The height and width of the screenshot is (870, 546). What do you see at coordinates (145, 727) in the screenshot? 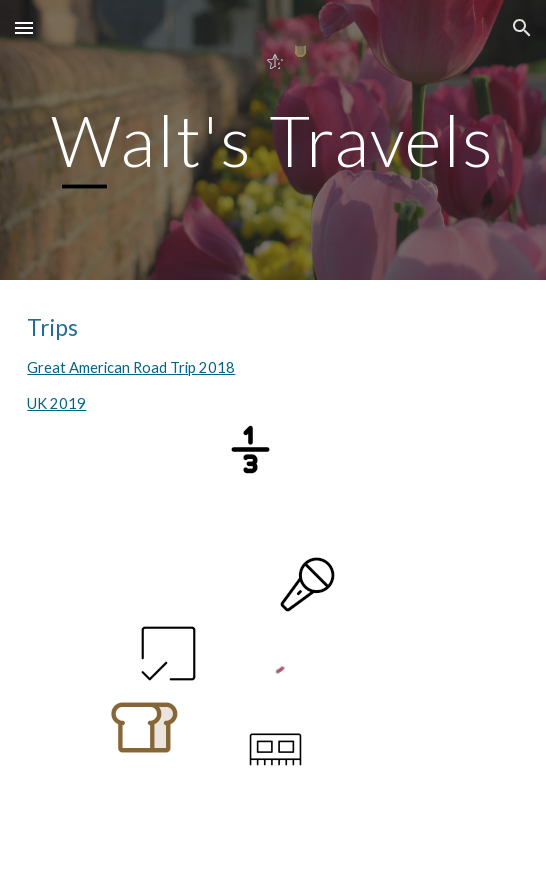
I see `browse bakery or bread products` at bounding box center [145, 727].